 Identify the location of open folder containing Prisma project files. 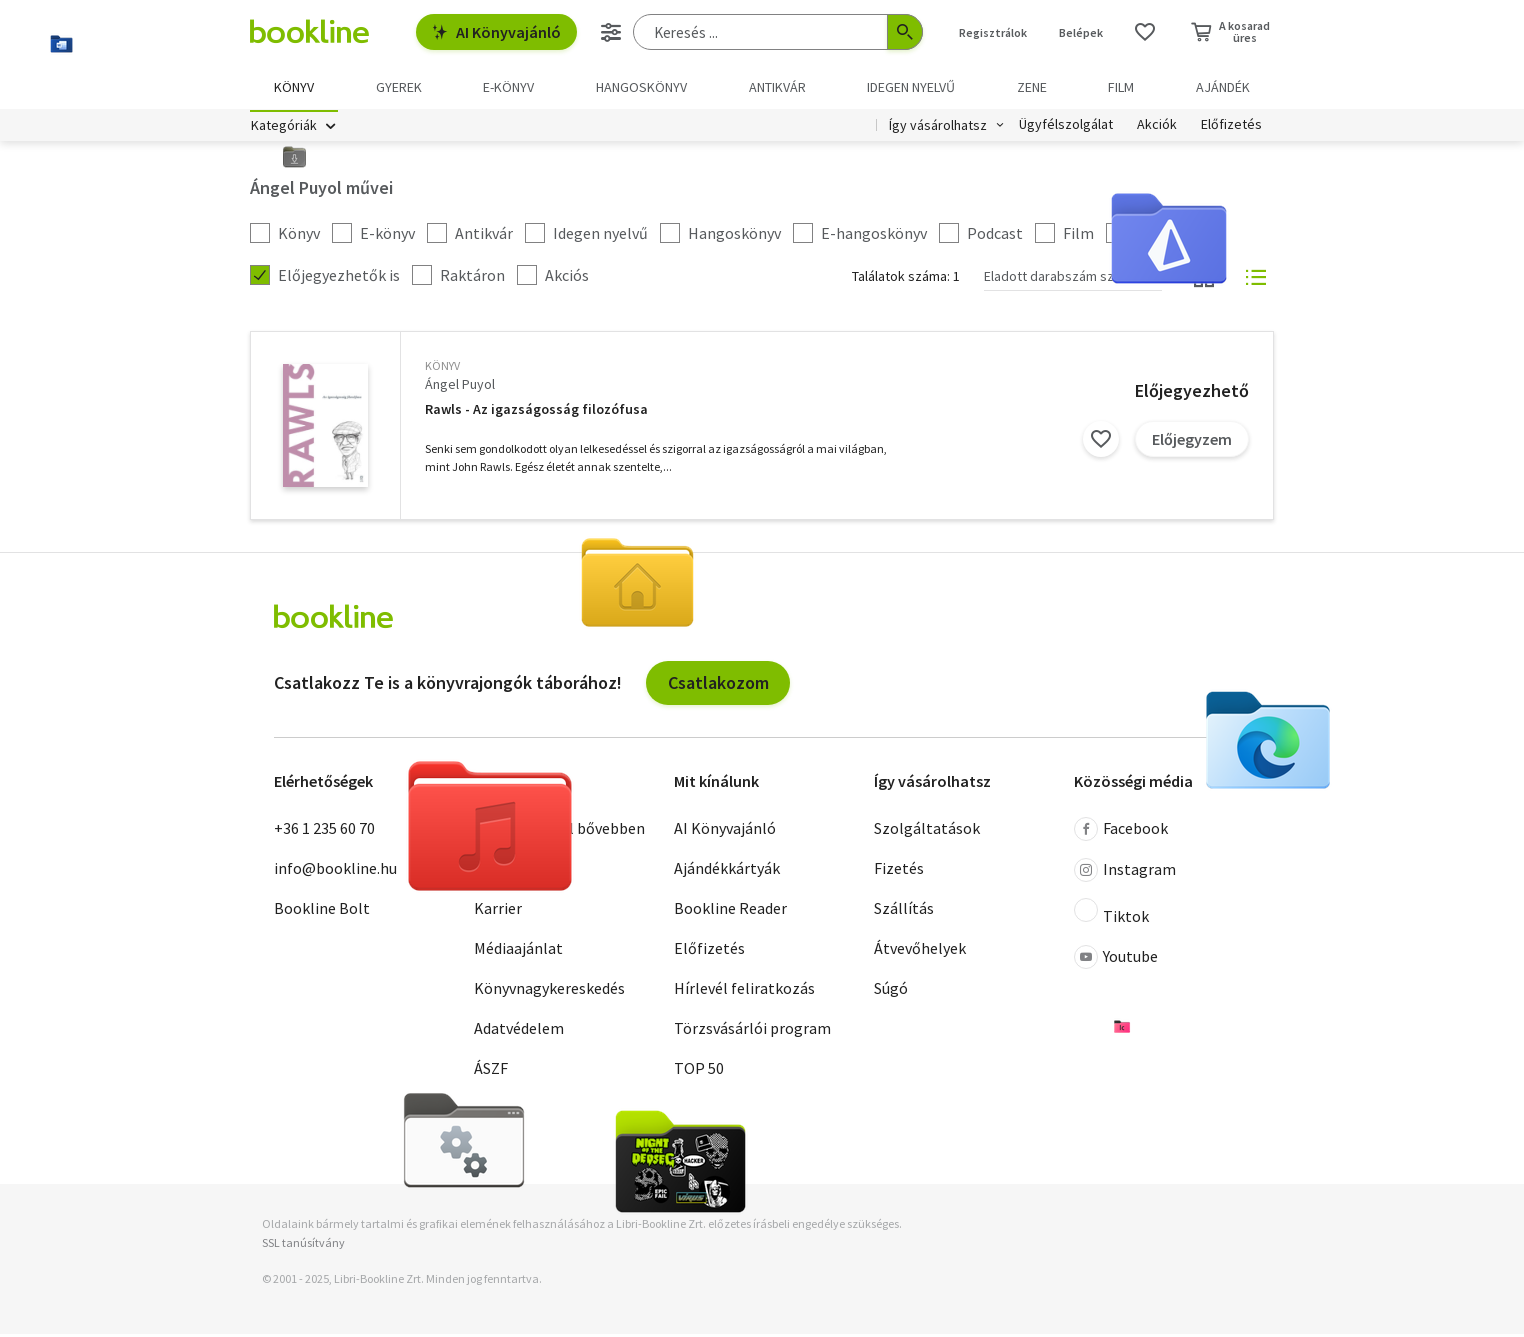
(1168, 241).